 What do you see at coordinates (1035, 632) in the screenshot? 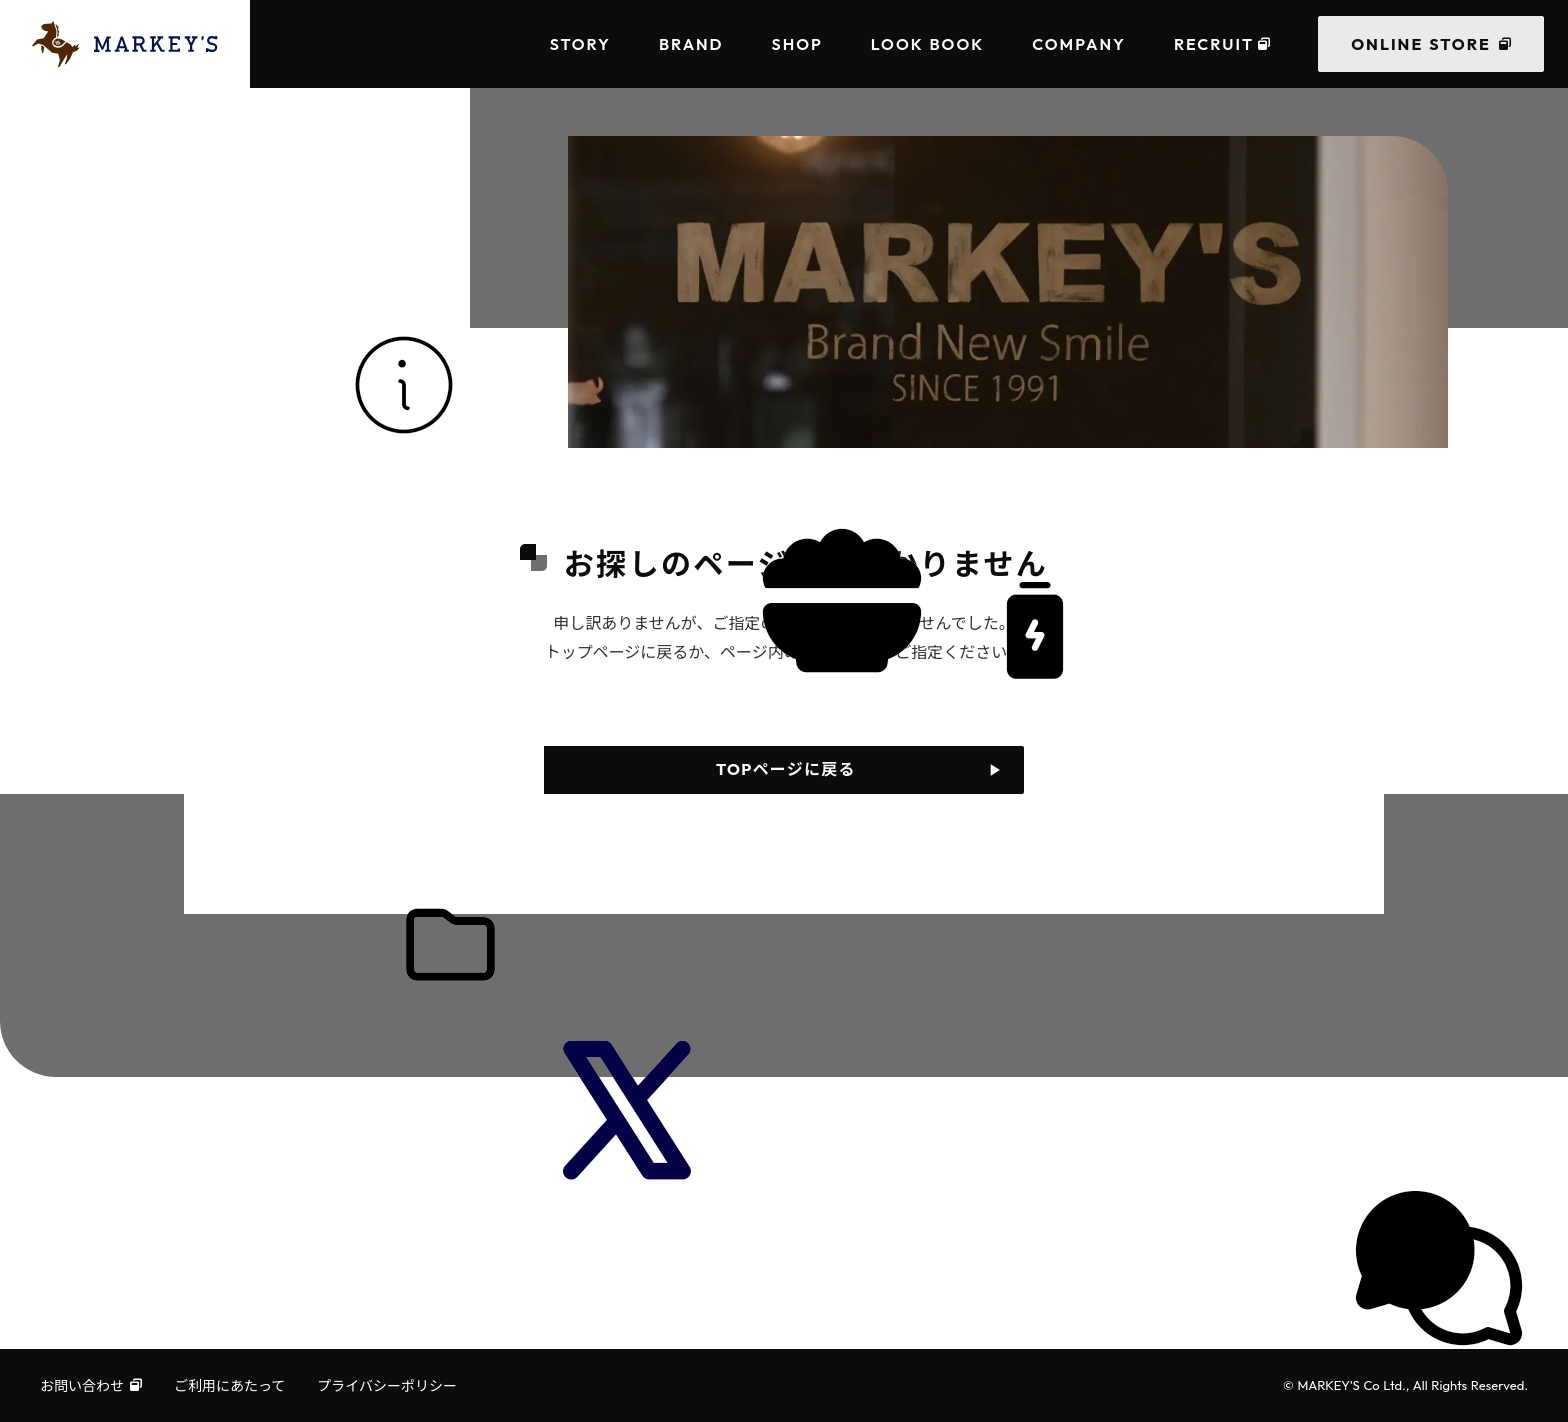
I see `indicates device is currently charging` at bounding box center [1035, 632].